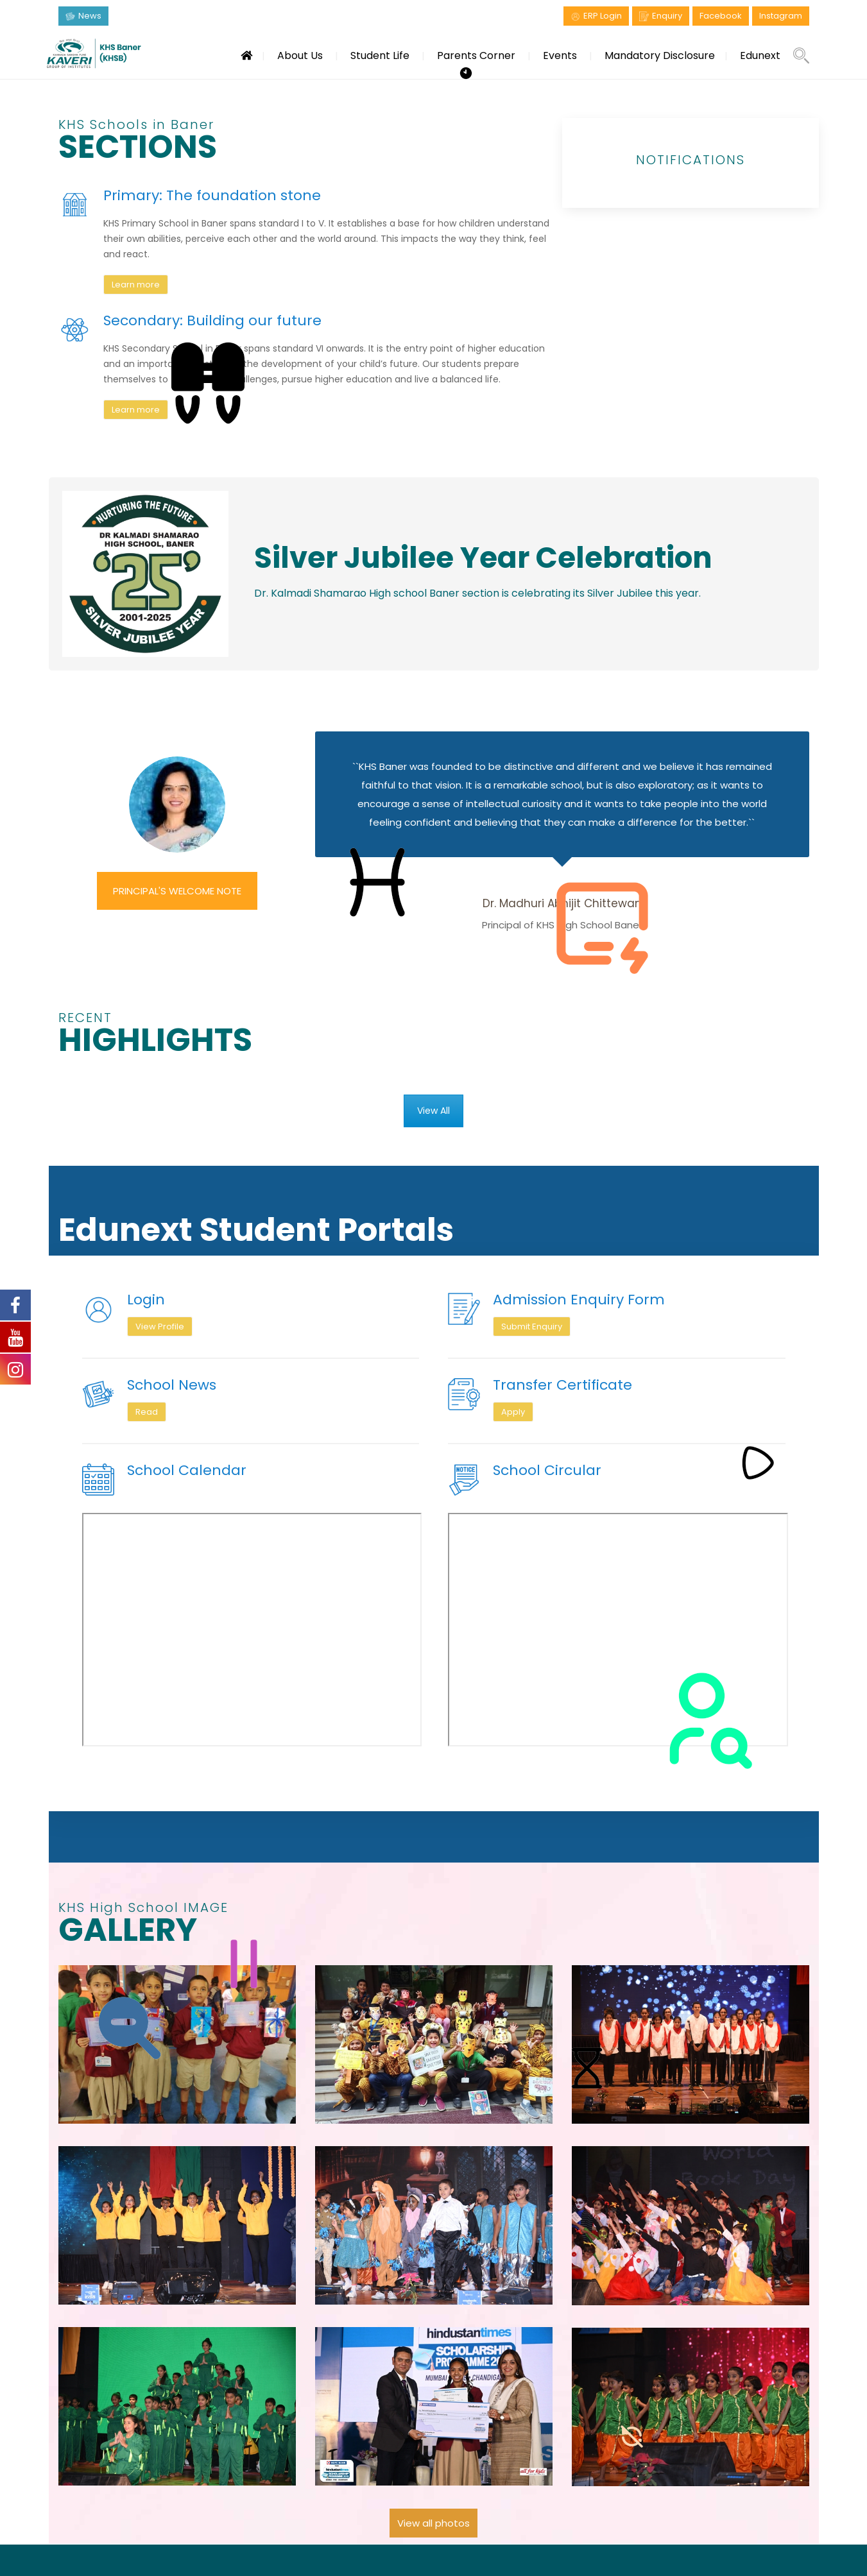 The height and width of the screenshot is (2576, 867). Describe the element at coordinates (208, 383) in the screenshot. I see `activate boost or turbo mode` at that location.